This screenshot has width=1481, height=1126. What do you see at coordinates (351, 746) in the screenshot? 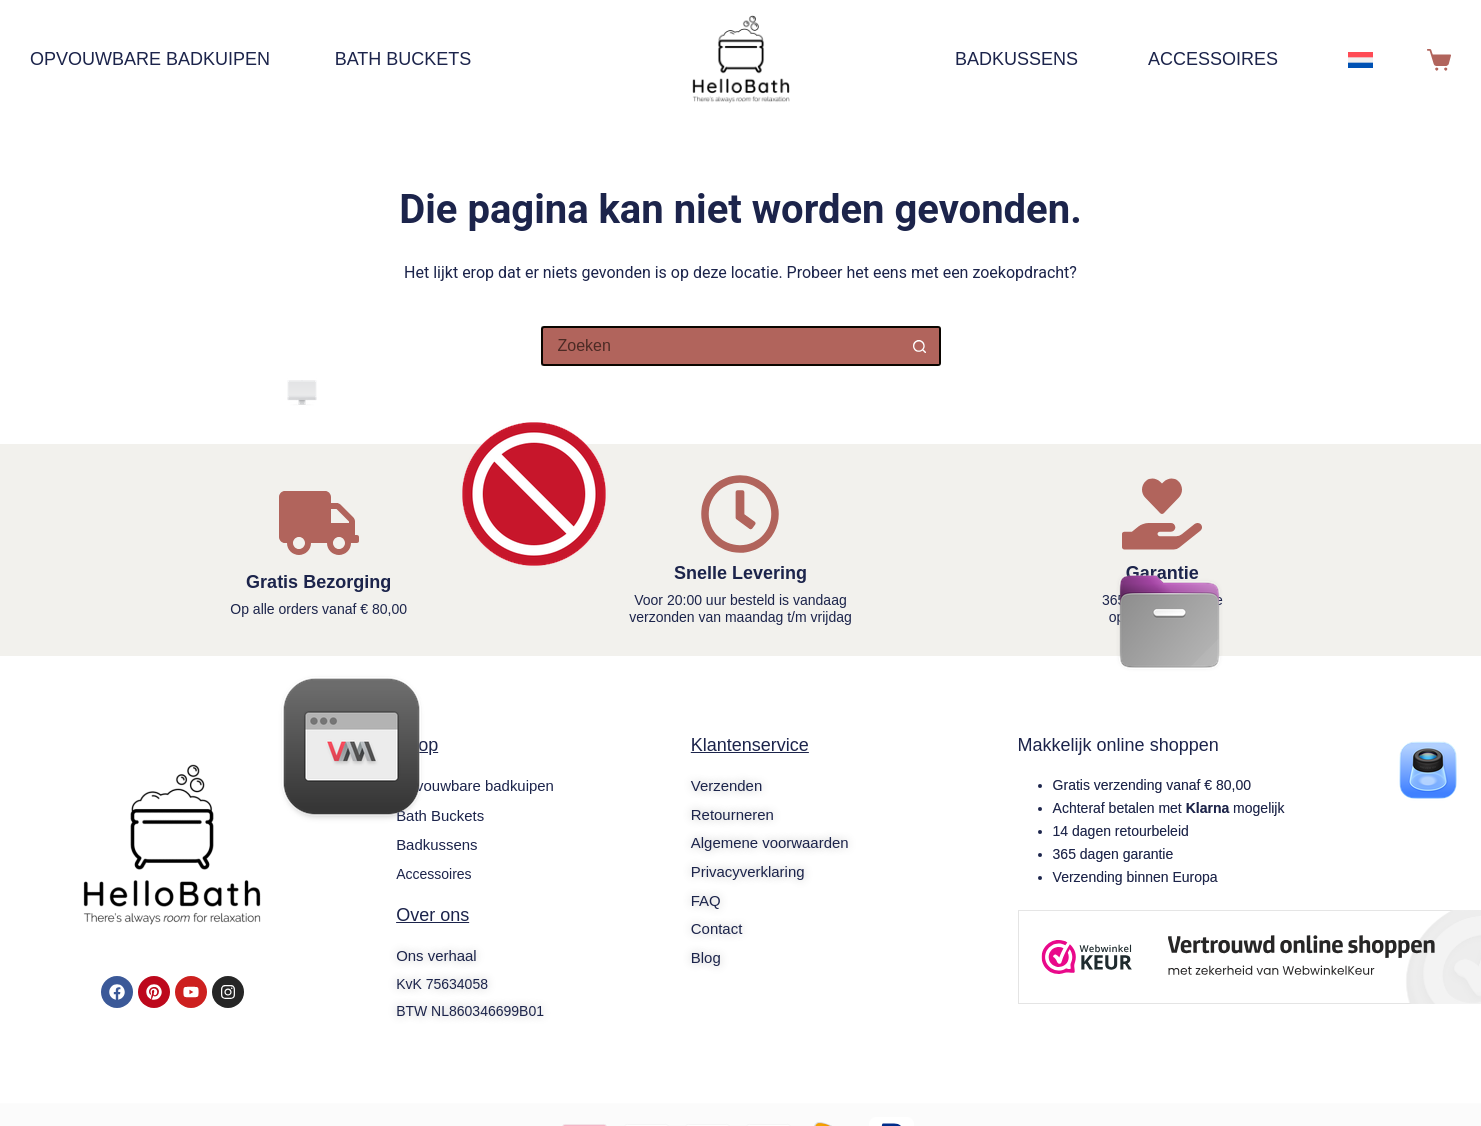
I see `open virtual machine preferences` at bounding box center [351, 746].